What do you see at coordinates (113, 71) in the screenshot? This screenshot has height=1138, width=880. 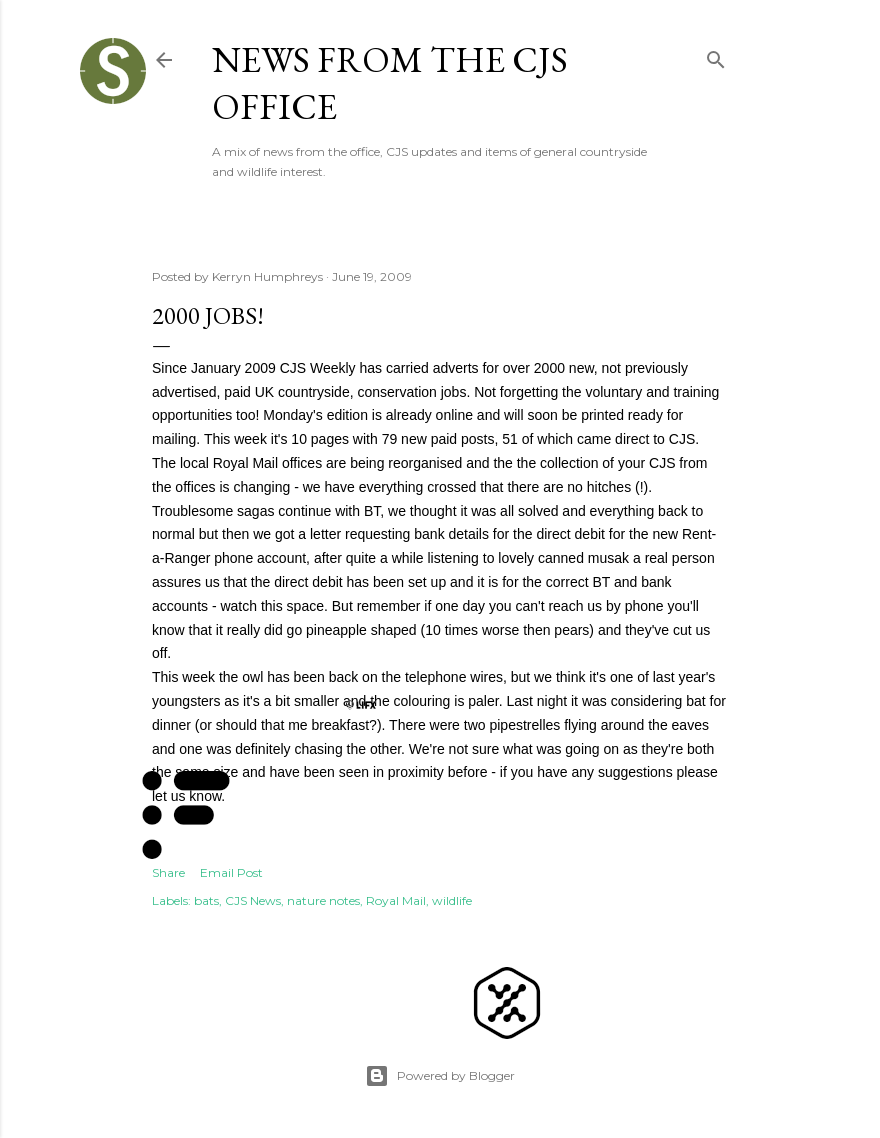 I see `visit Stryker Corporation website` at bounding box center [113, 71].